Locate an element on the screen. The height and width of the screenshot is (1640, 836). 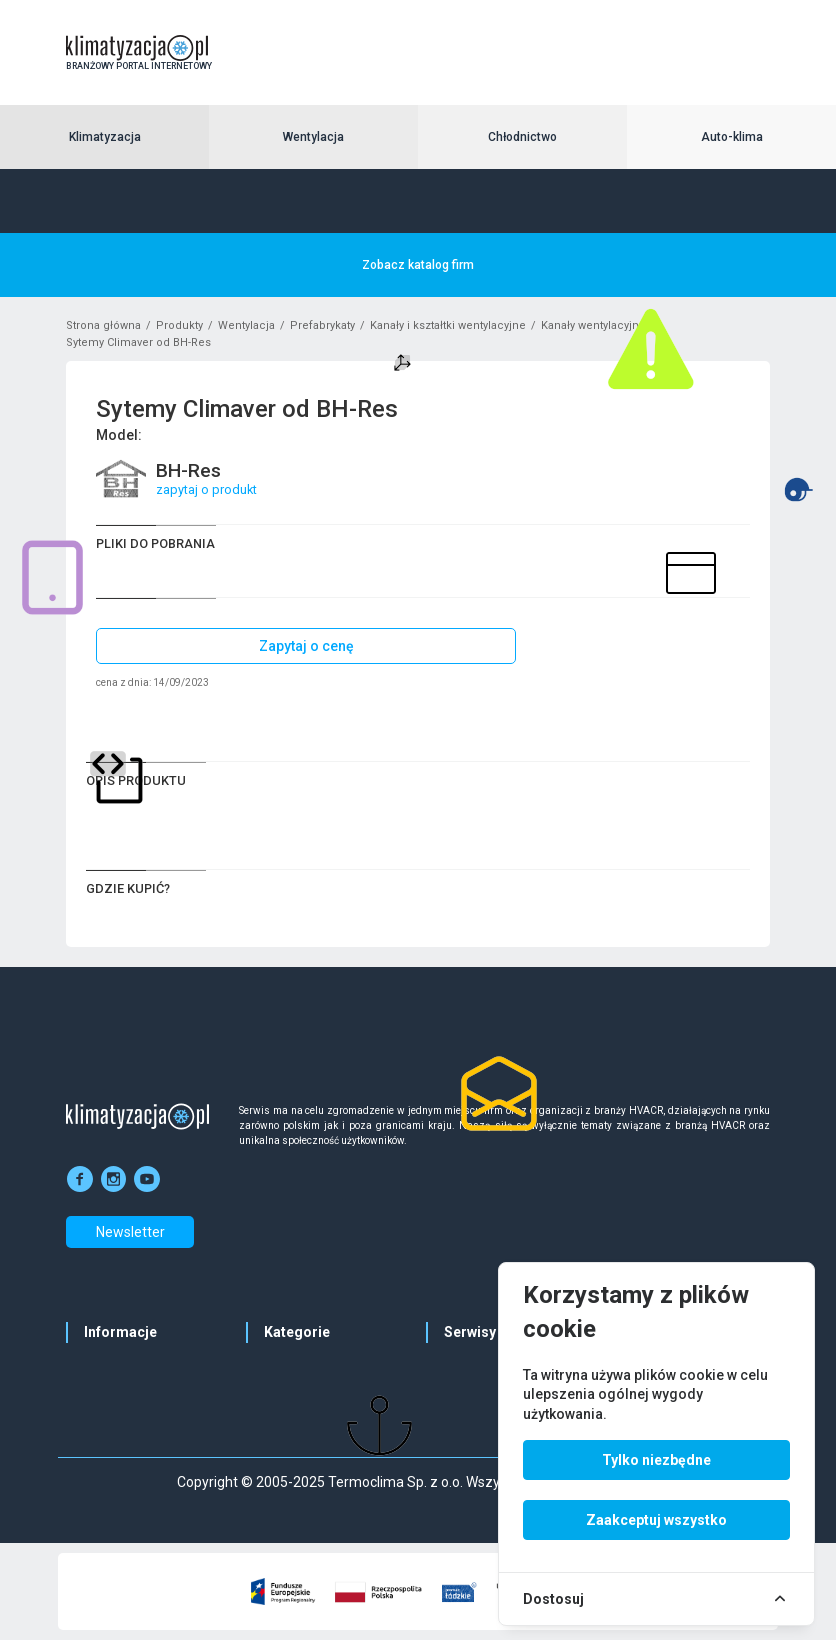
switch to tablet view is located at coordinates (52, 577).